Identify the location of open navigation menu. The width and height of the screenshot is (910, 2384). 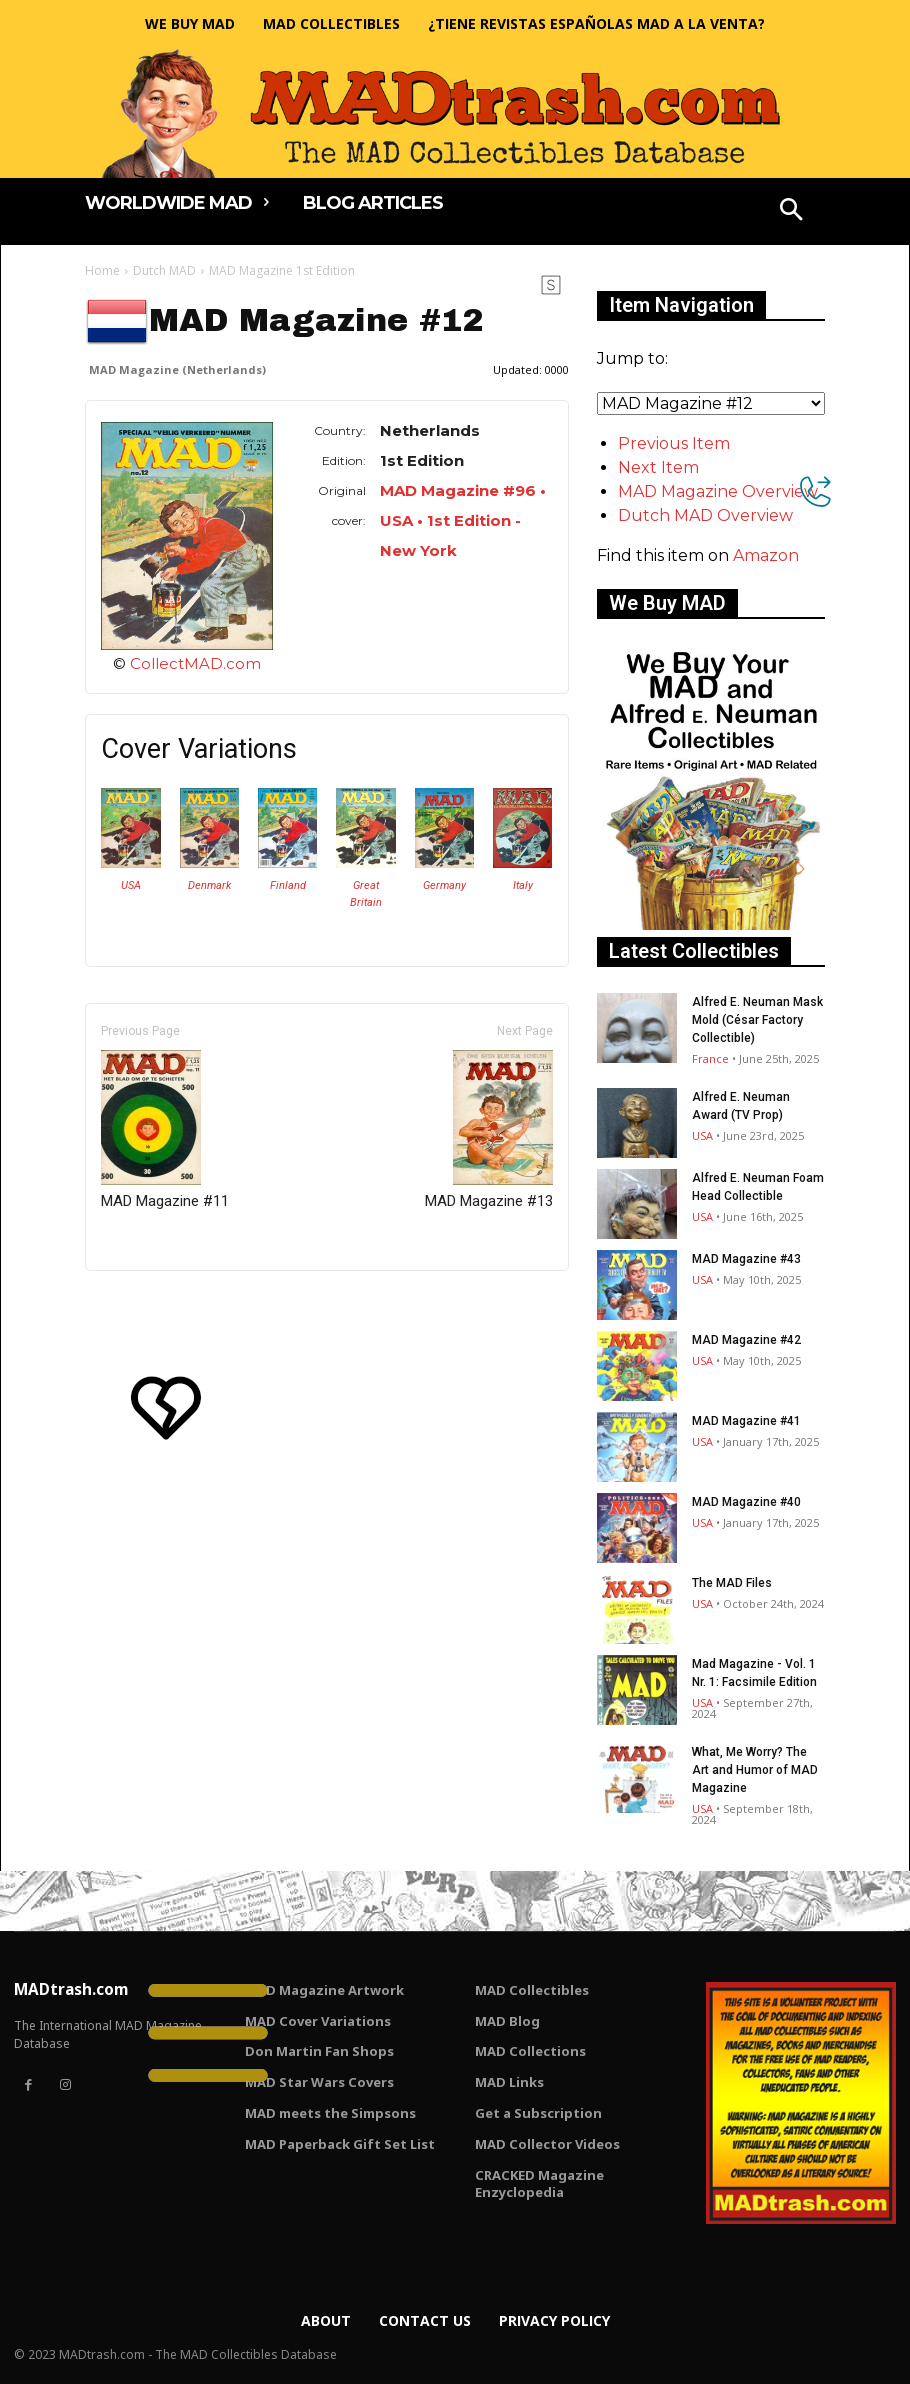
(208, 2035).